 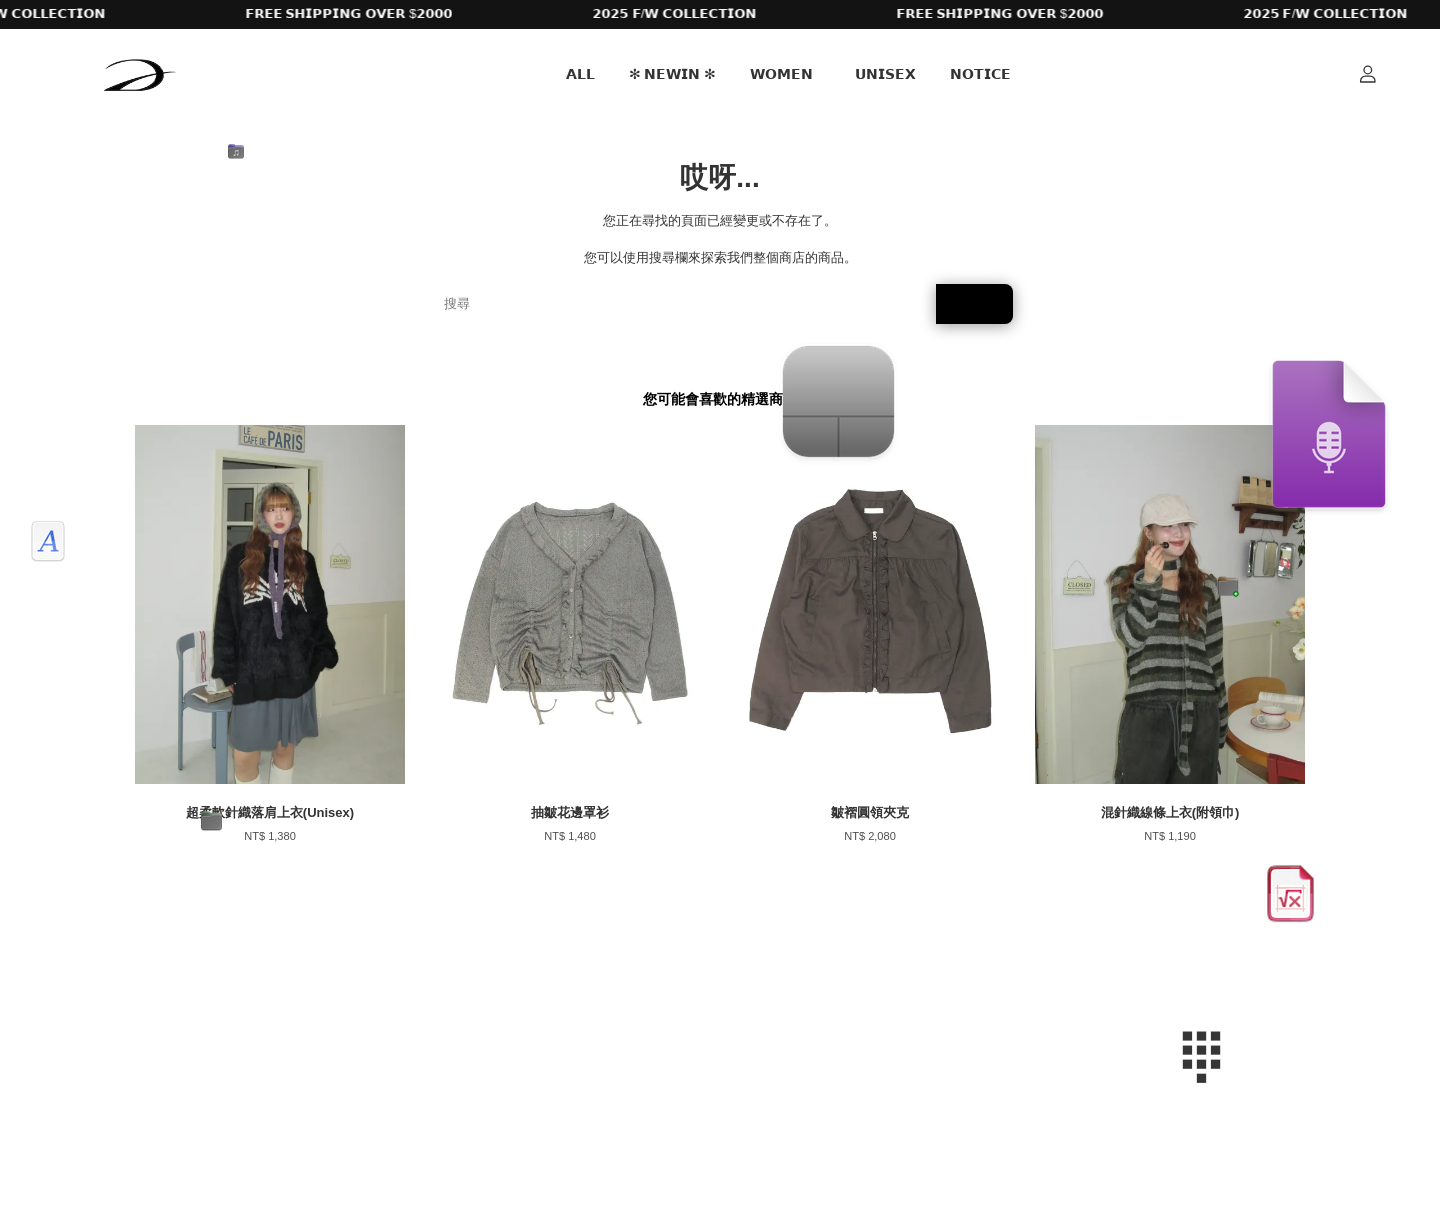 I want to click on open the phone dialpad, so click(x=1201, y=1059).